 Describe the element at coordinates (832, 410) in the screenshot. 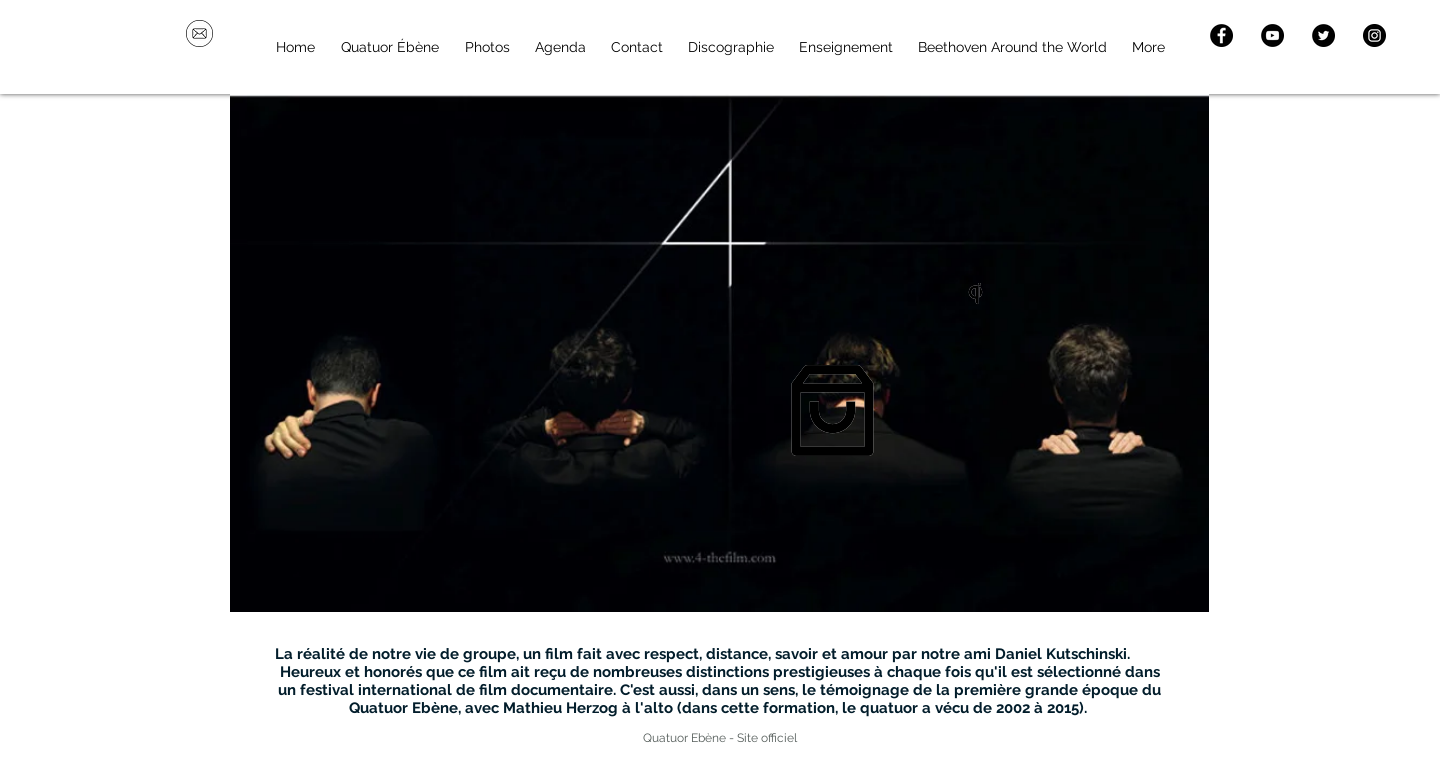

I see `view your shopping bag` at that location.